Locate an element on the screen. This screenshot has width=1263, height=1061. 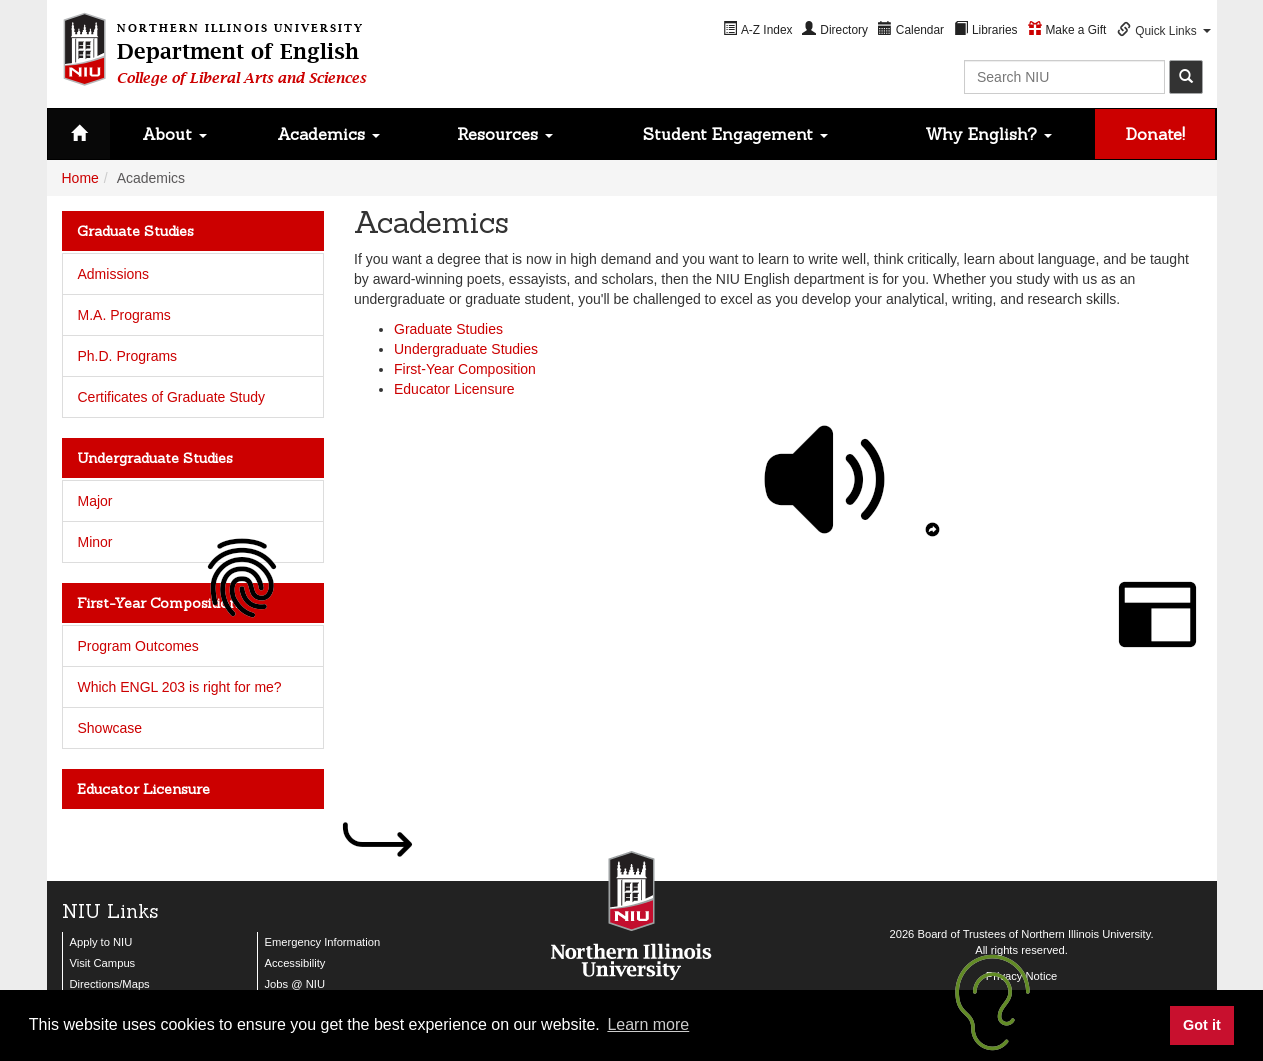
forward or redirect a message is located at coordinates (377, 839).